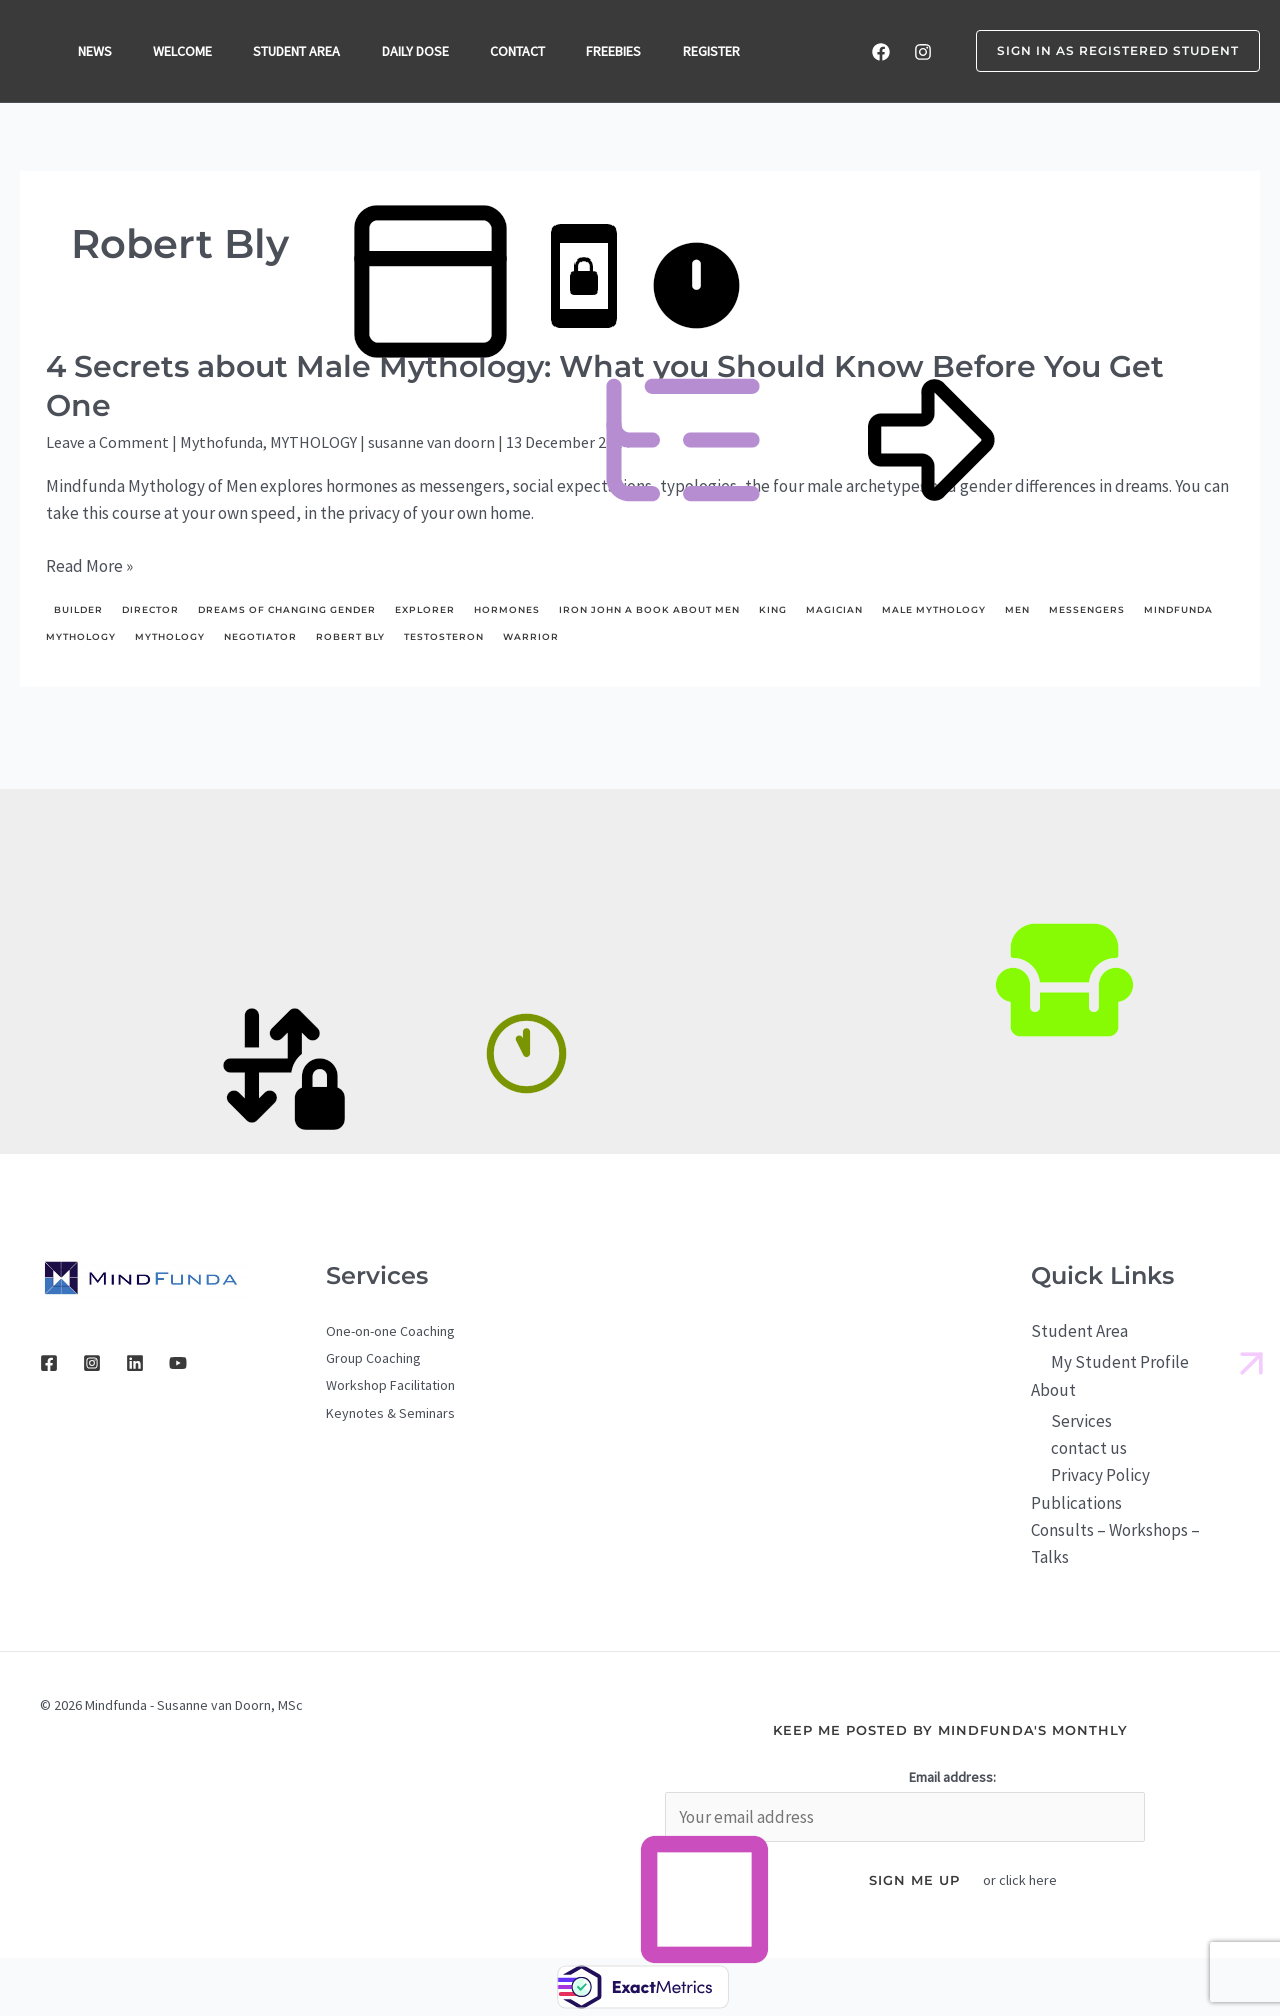 The height and width of the screenshot is (2016, 1280). Describe the element at coordinates (280, 1065) in the screenshot. I see `data sync is locked or disabled` at that location.